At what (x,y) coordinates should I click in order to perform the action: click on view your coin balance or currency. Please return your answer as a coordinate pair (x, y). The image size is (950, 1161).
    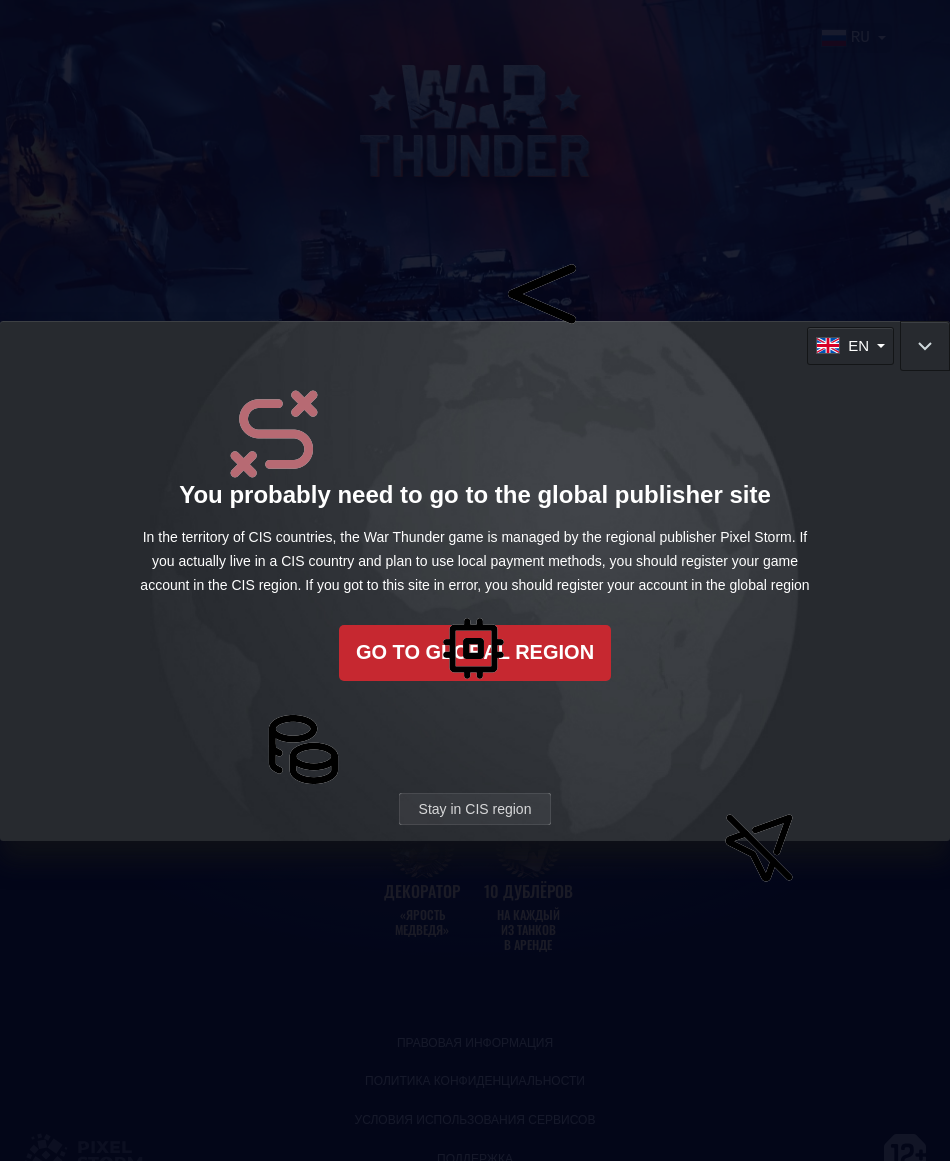
    Looking at the image, I should click on (303, 749).